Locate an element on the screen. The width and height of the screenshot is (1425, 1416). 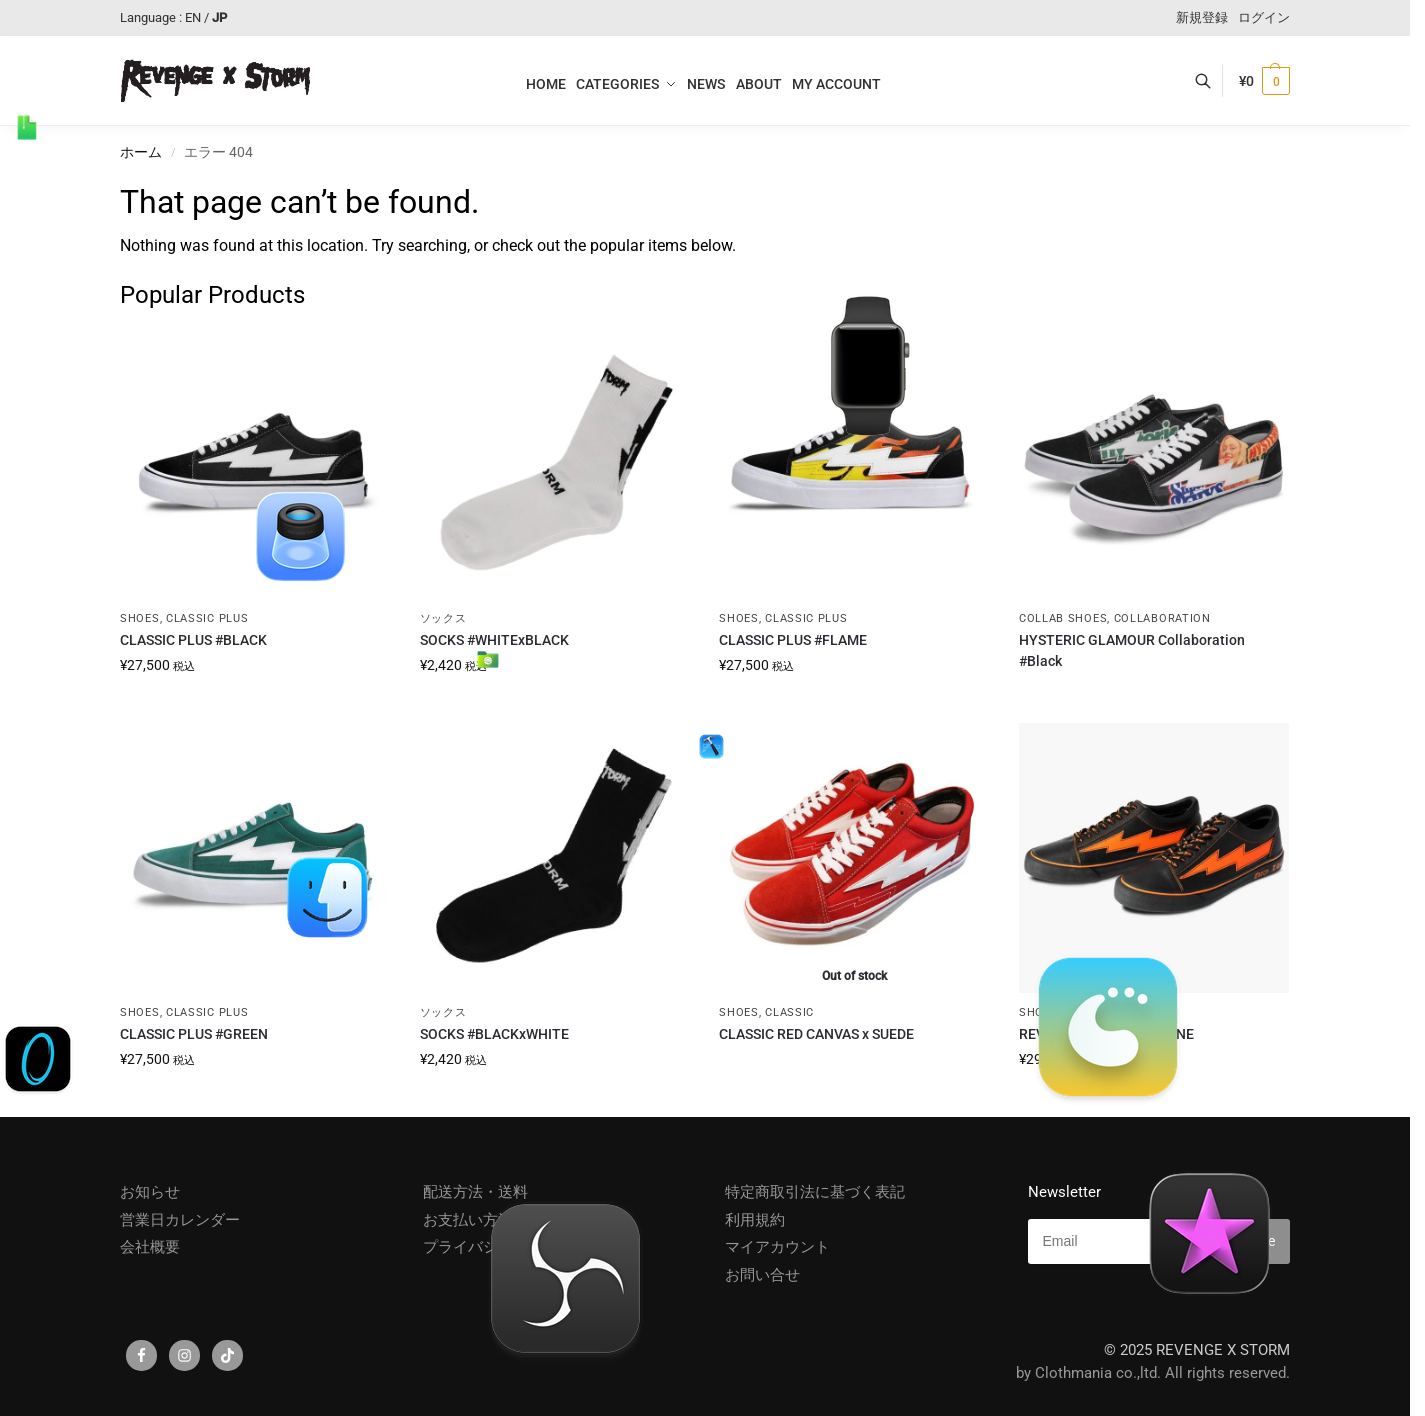
apple watch series 3 device icon is located at coordinates (868, 366).